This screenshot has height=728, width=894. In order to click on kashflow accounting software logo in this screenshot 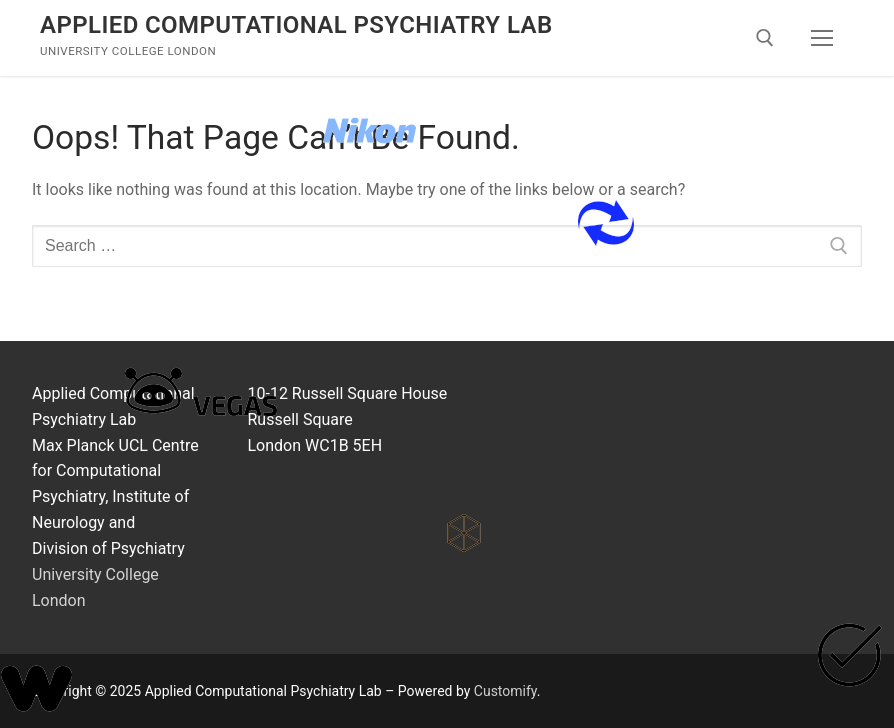, I will do `click(606, 223)`.